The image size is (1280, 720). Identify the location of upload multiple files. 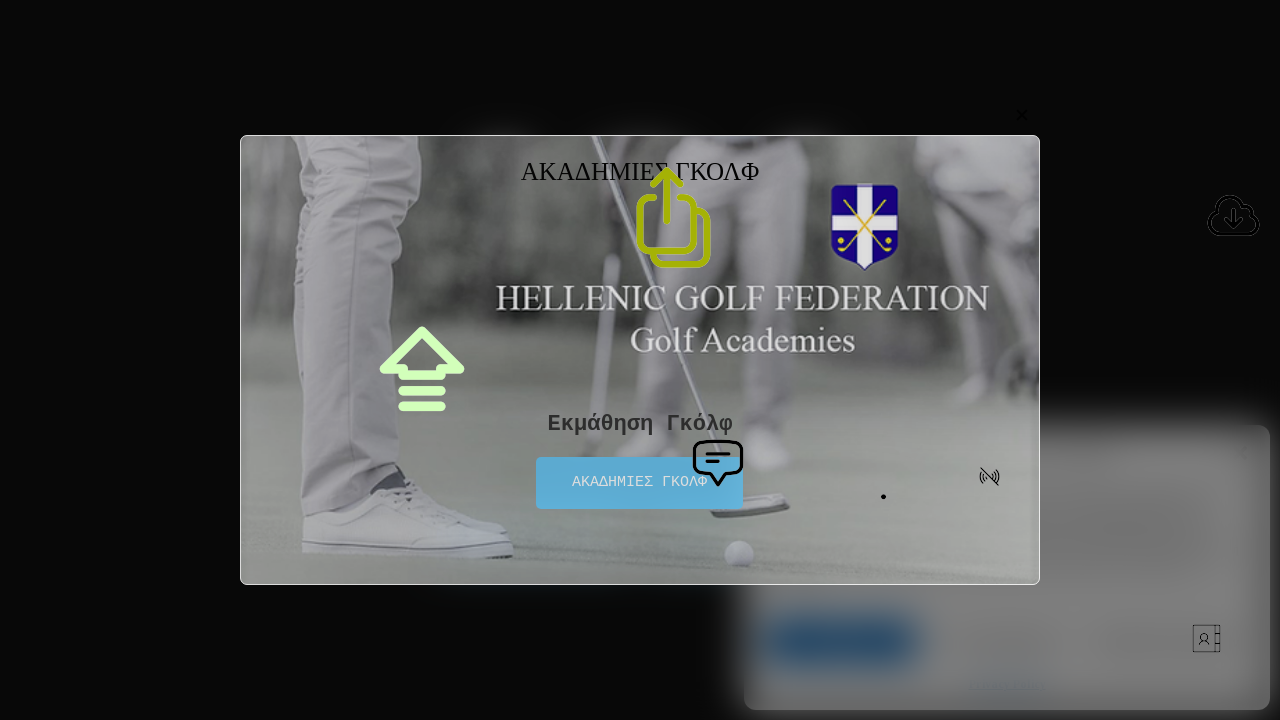
(422, 372).